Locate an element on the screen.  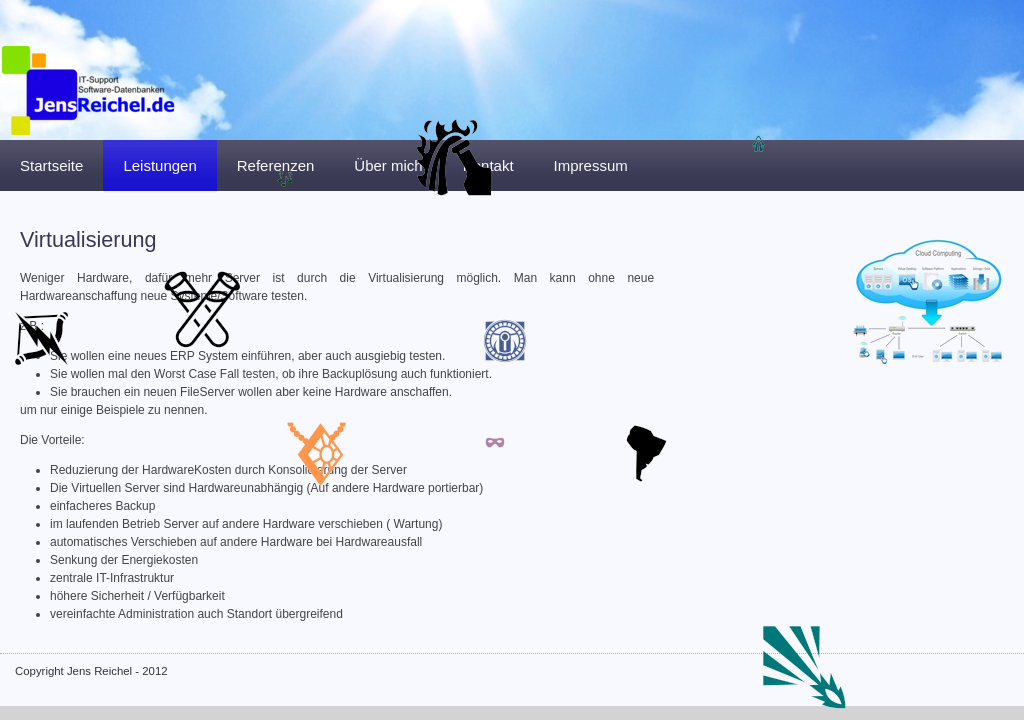
enable incognito or private browsing mode is located at coordinates (495, 443).